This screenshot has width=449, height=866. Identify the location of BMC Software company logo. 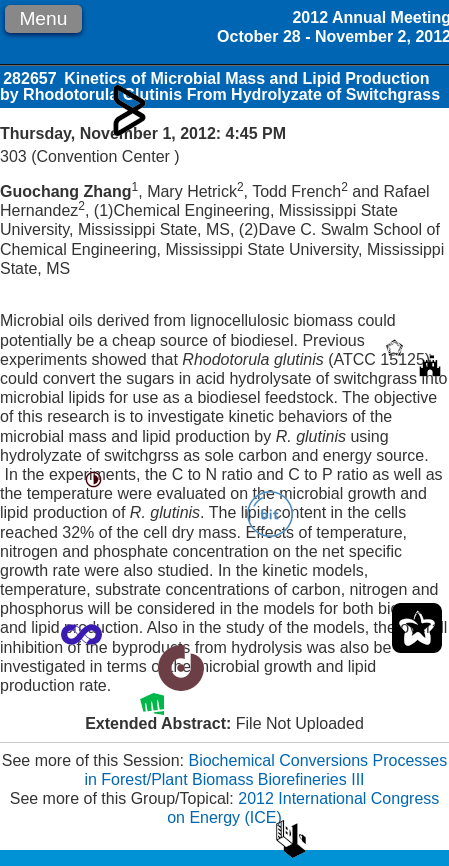
(129, 110).